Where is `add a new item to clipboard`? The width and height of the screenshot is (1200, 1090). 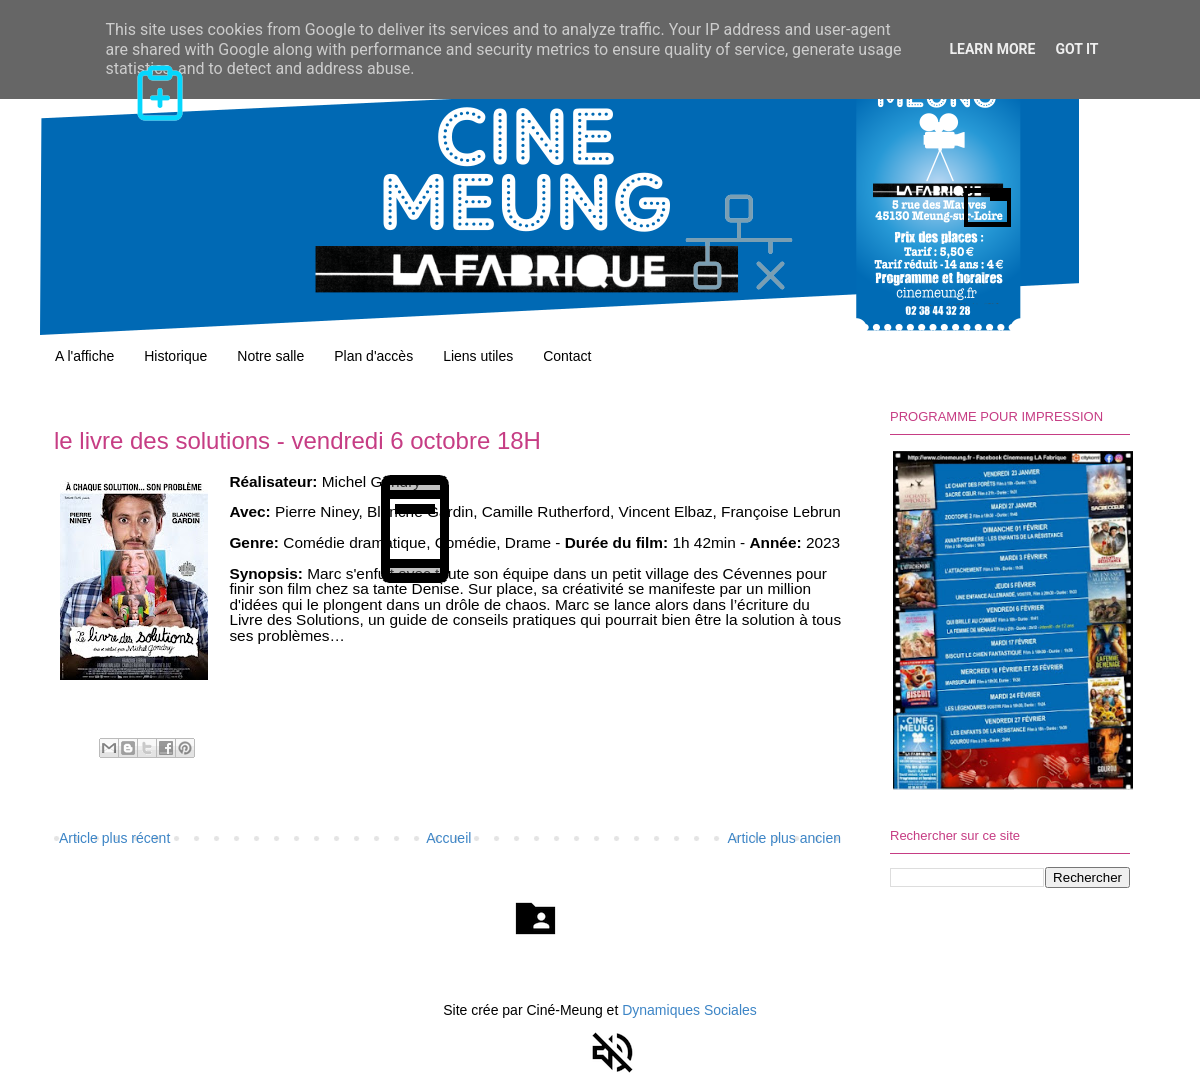 add a new item to clipboard is located at coordinates (160, 93).